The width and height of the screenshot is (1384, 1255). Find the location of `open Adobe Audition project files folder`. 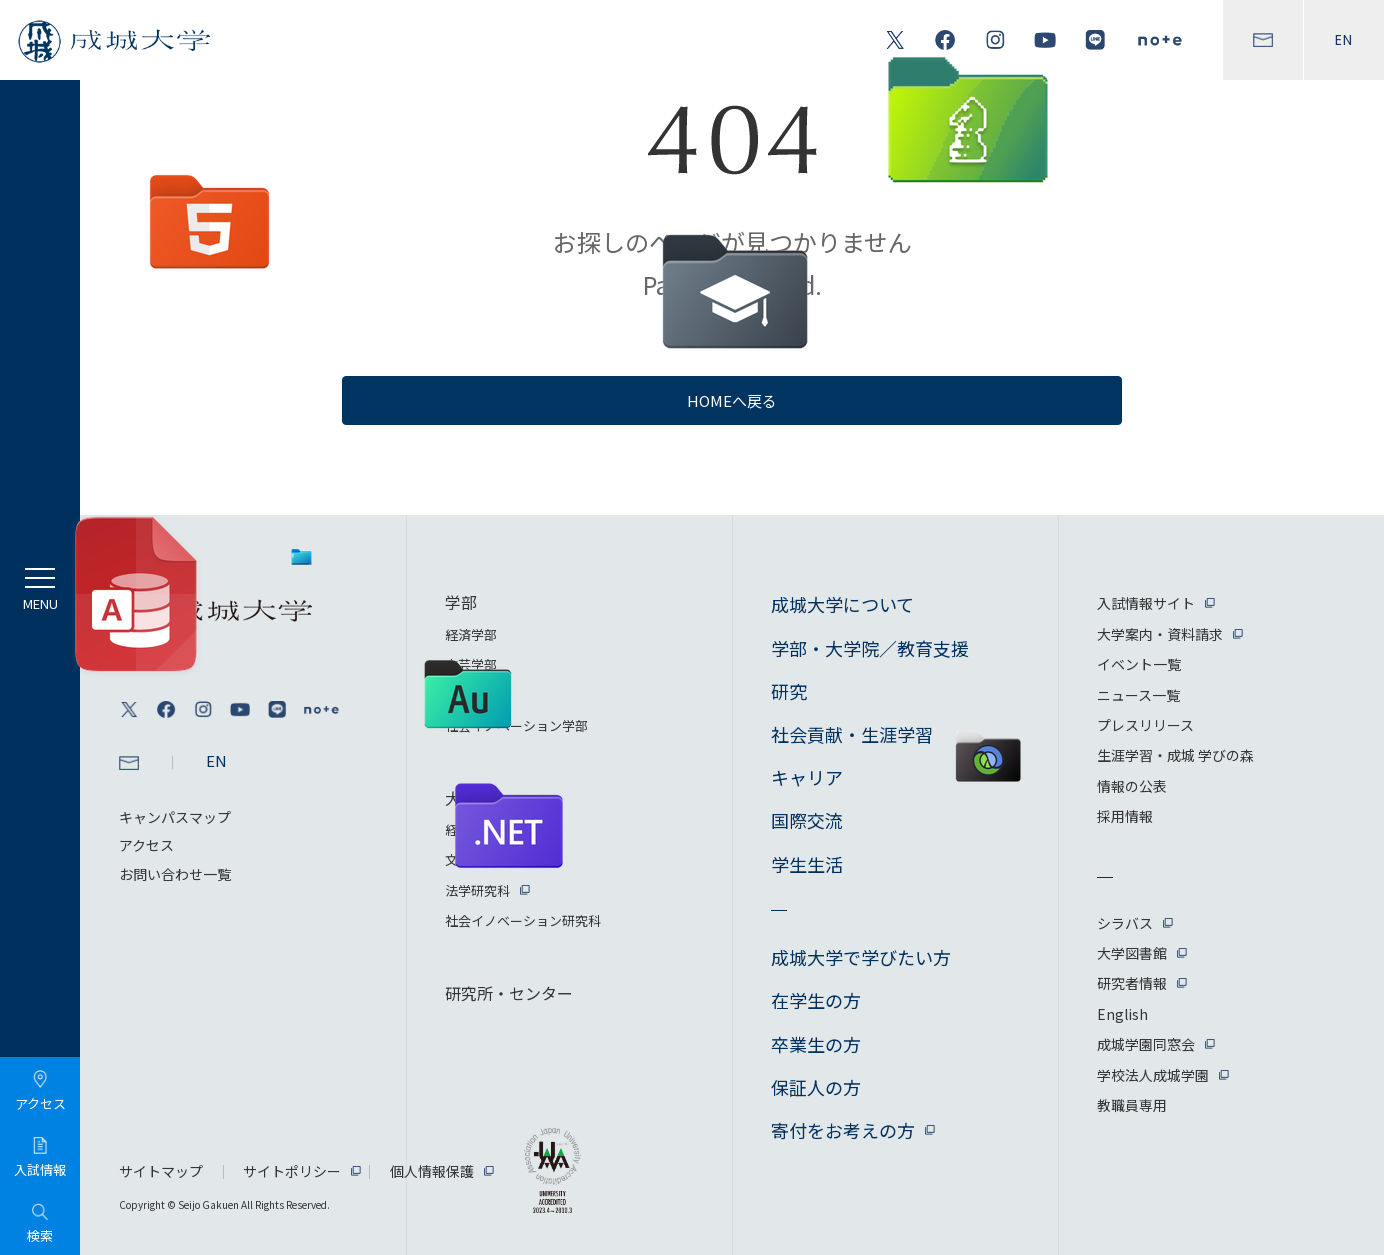

open Adobe Audition project files folder is located at coordinates (467, 696).